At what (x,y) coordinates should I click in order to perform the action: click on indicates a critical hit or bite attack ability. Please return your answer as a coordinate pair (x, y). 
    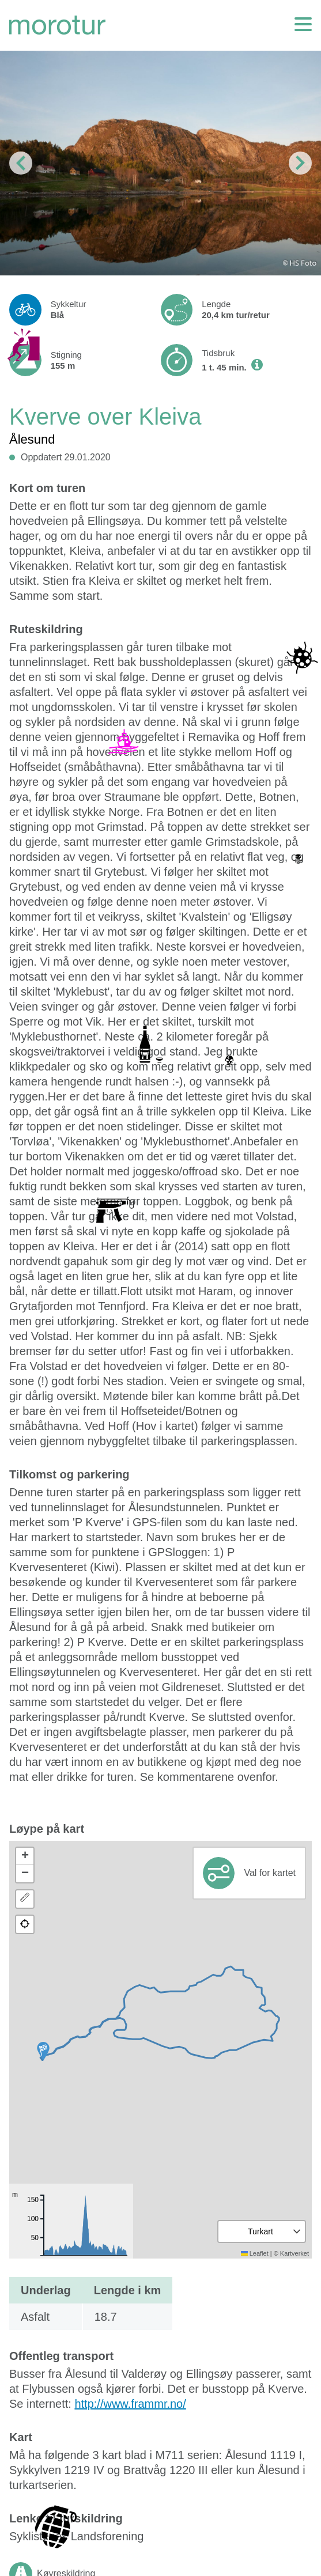
    Looking at the image, I should click on (298, 859).